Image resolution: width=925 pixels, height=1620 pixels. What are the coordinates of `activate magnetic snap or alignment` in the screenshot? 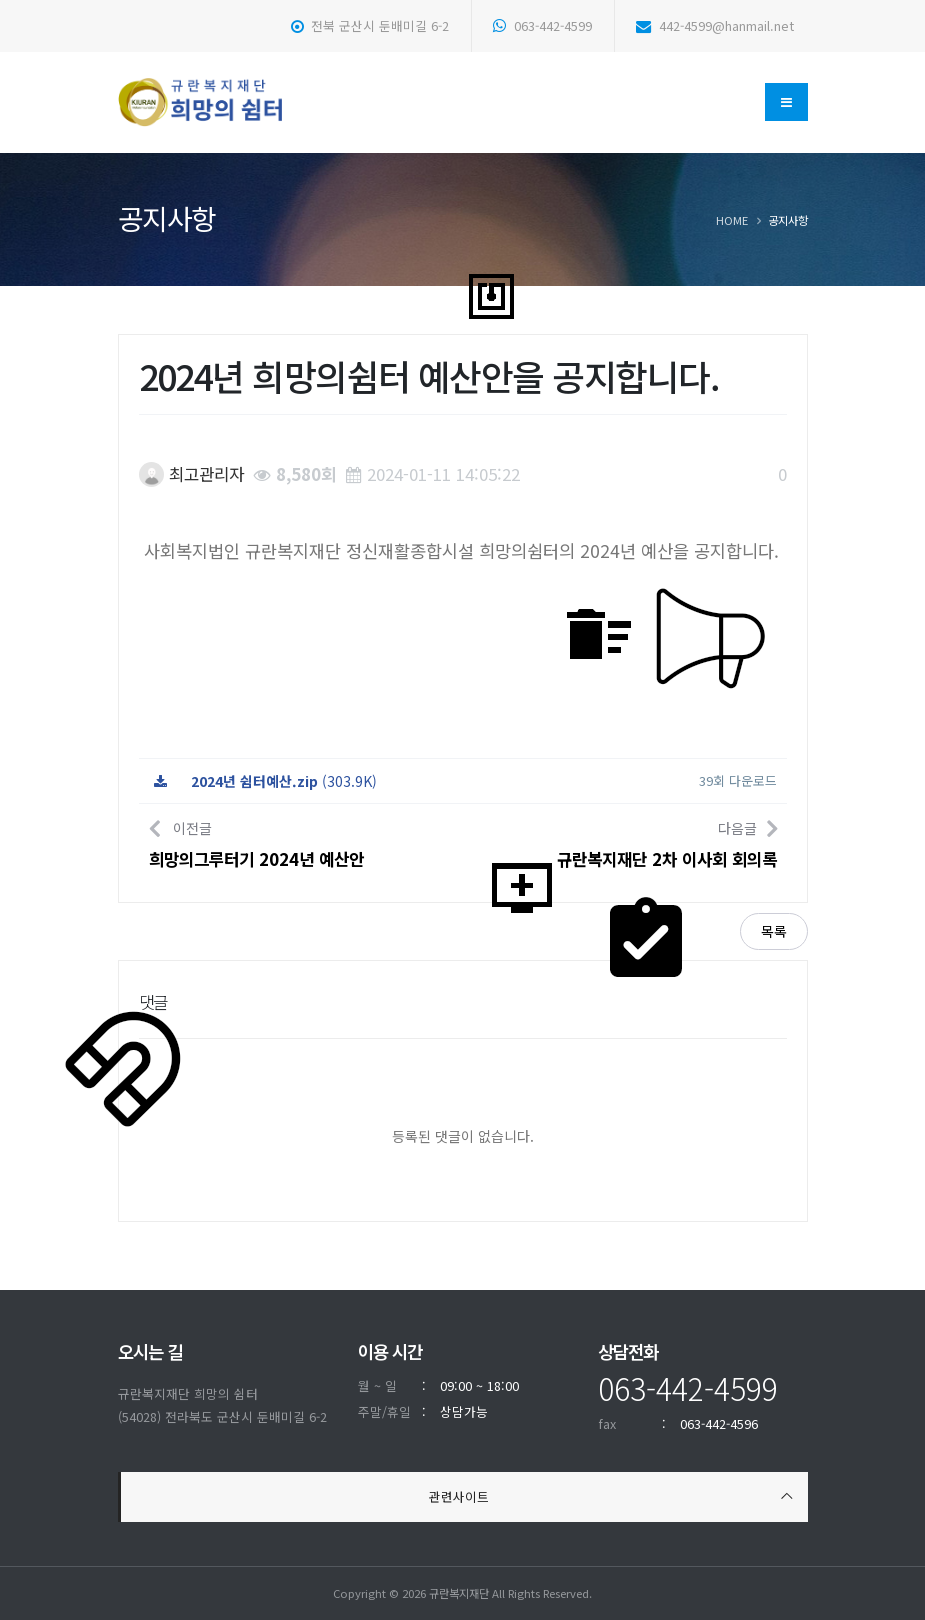 It's located at (125, 1067).